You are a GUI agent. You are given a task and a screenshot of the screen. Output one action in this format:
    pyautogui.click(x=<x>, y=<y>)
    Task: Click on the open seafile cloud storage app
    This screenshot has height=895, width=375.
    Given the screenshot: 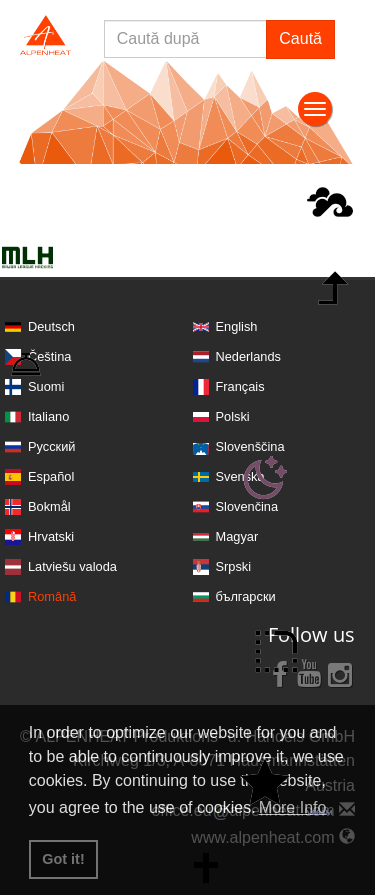 What is the action you would take?
    pyautogui.click(x=330, y=202)
    